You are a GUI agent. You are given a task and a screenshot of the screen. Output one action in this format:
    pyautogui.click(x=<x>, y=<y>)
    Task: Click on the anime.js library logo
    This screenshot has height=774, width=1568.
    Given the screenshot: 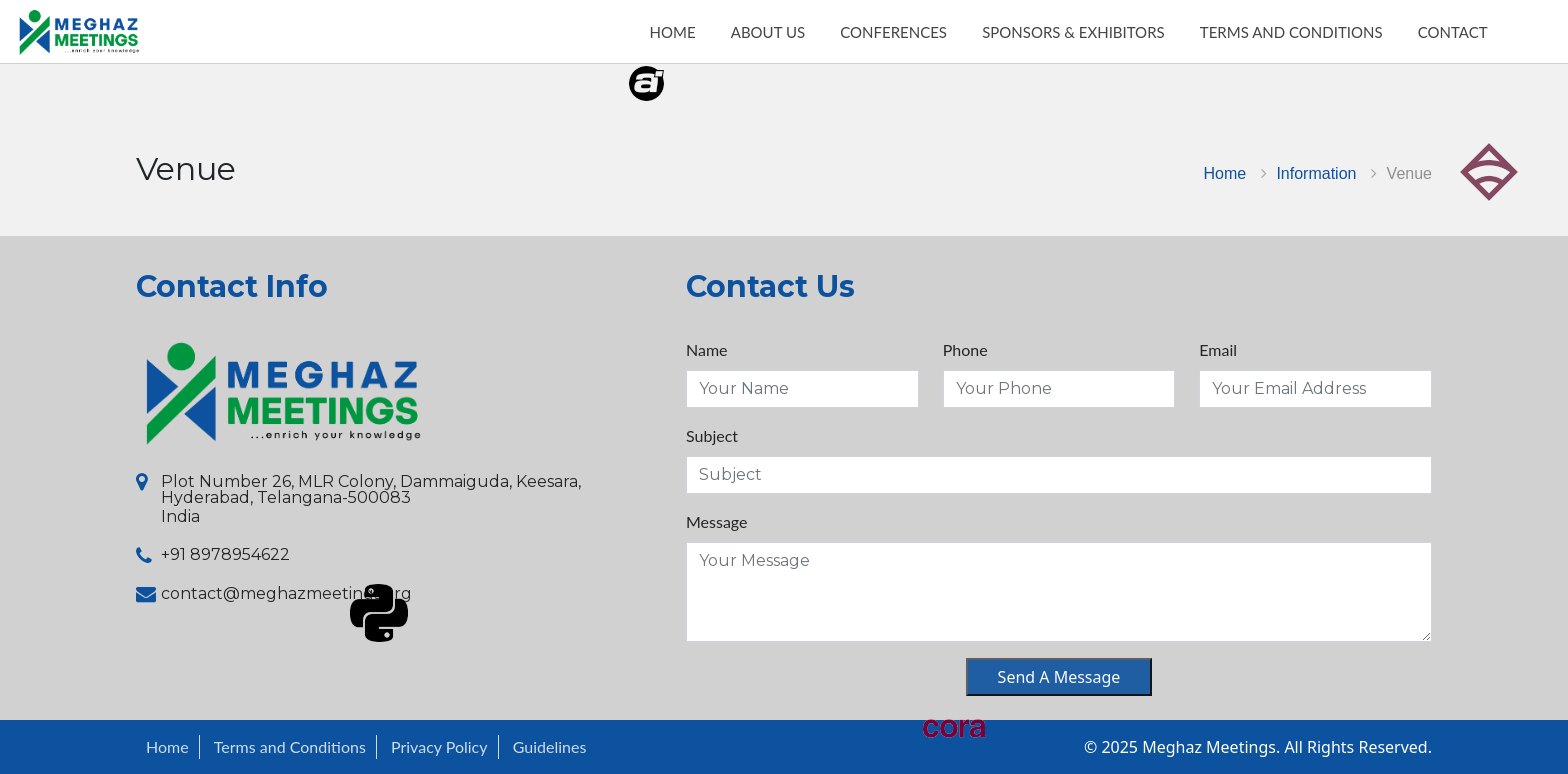 What is the action you would take?
    pyautogui.click(x=646, y=83)
    